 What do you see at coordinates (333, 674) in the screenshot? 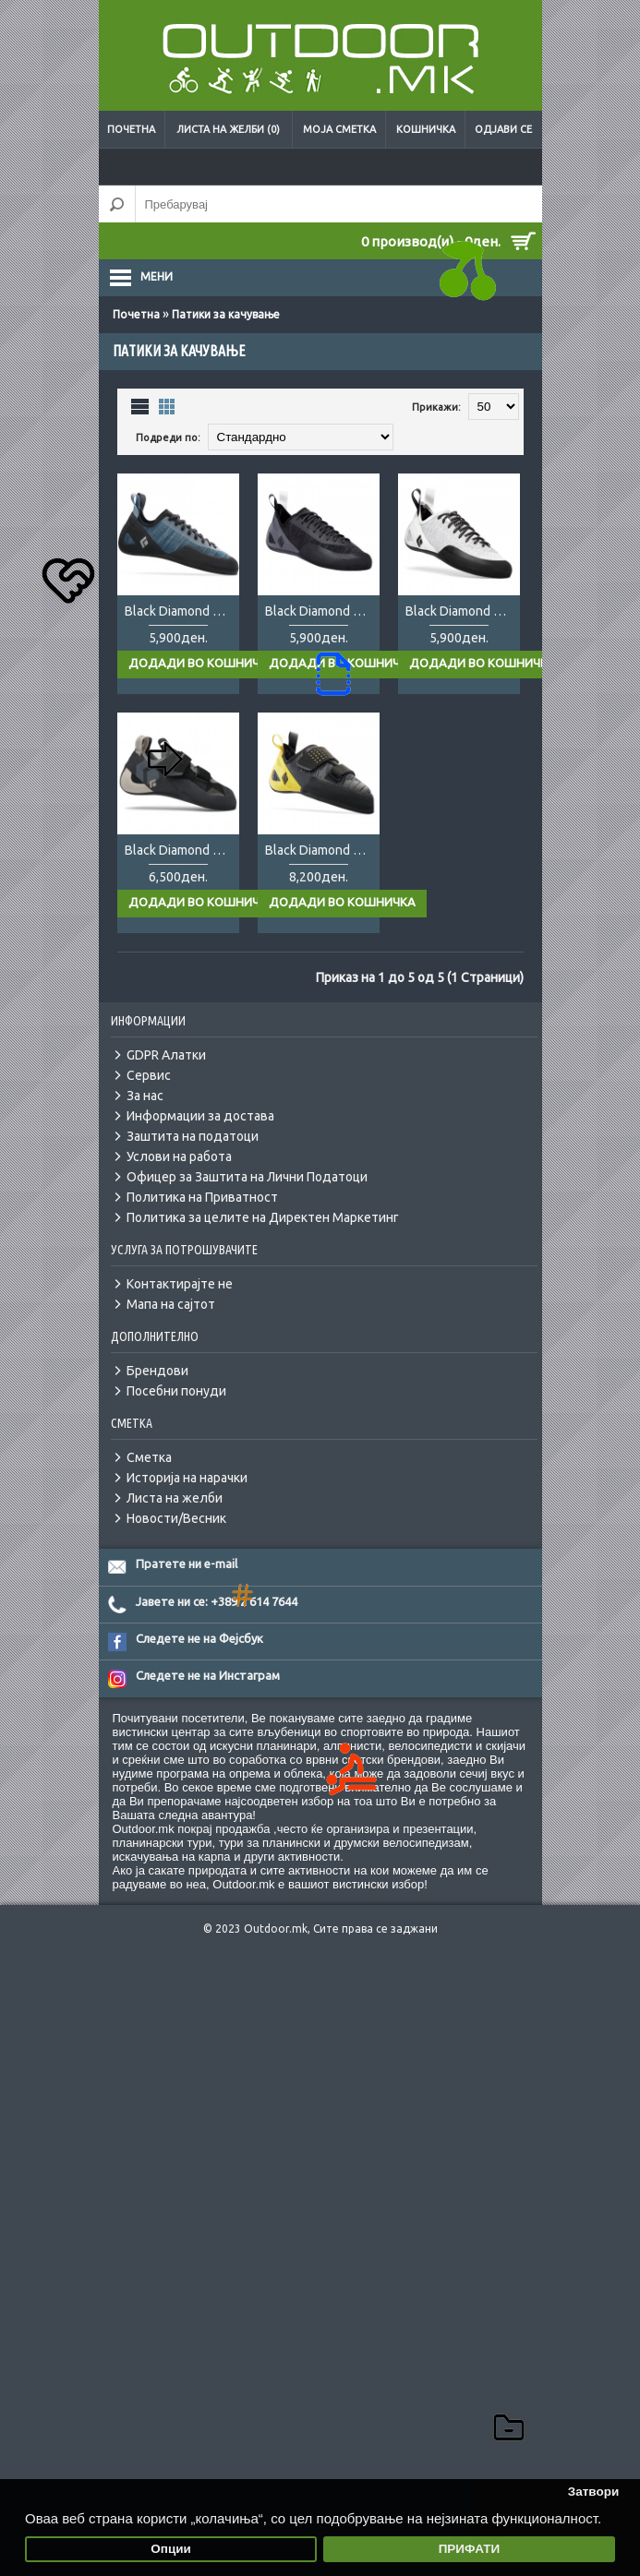
I see `indicates a corrupted or damaged file` at bounding box center [333, 674].